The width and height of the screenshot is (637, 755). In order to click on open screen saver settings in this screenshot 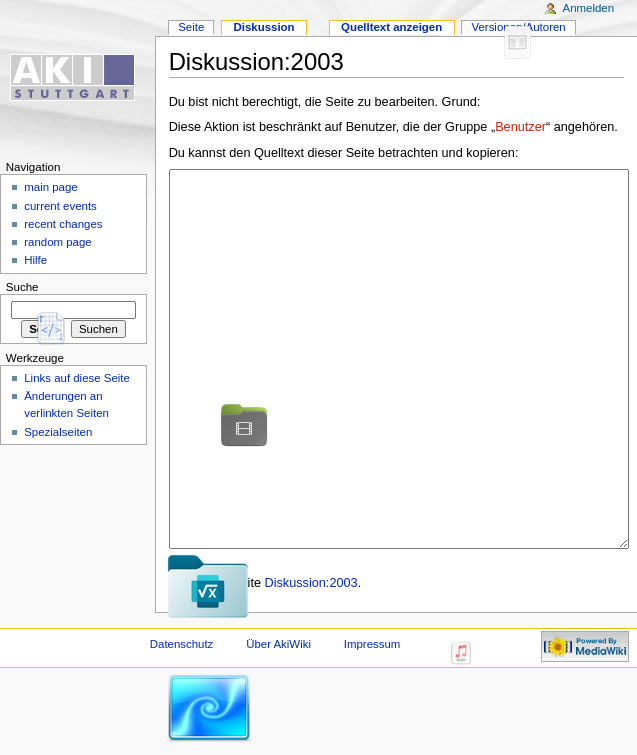, I will do `click(209, 709)`.